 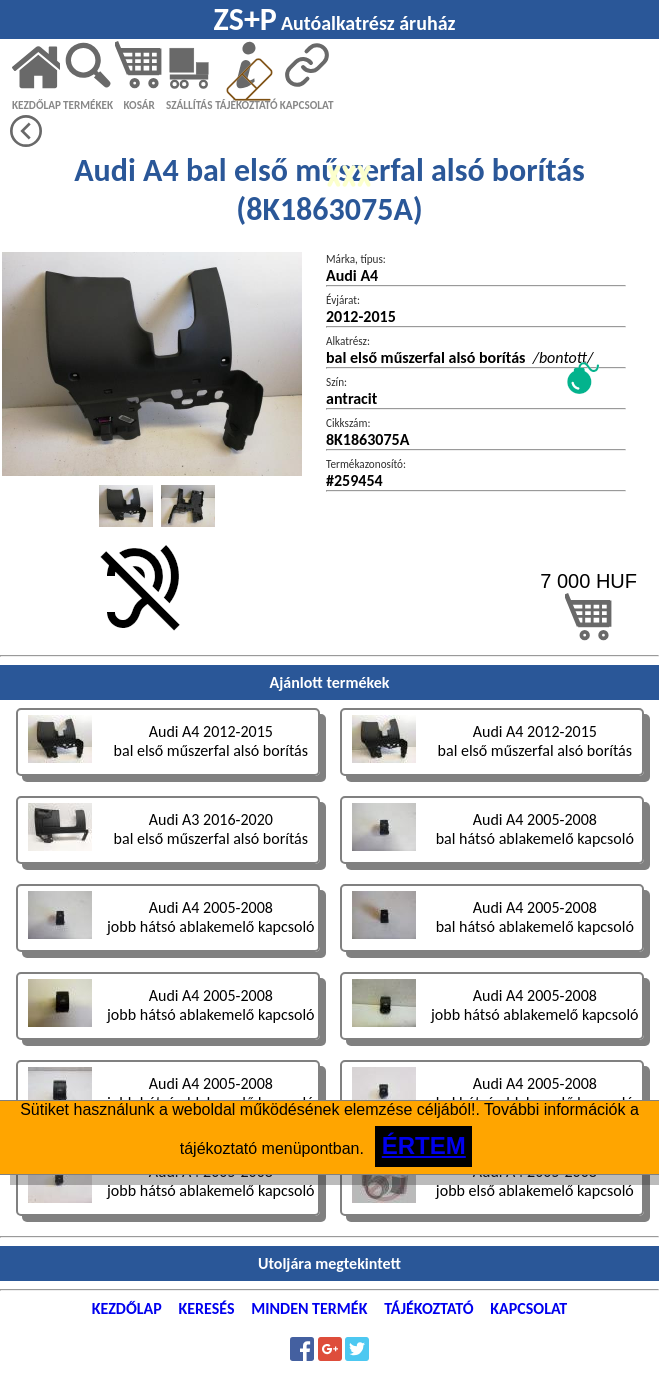 I want to click on erase or delete content, so click(x=249, y=79).